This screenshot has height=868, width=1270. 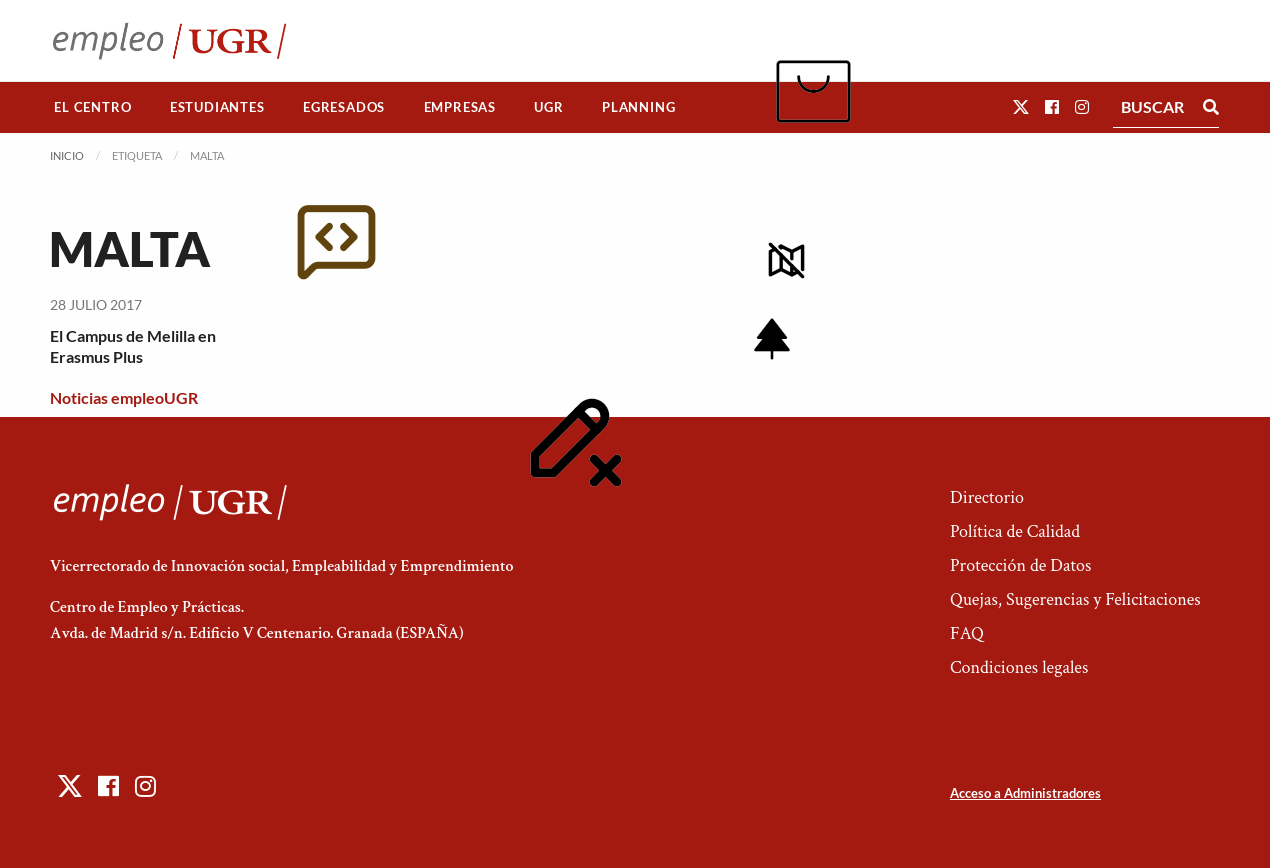 I want to click on map view is currently disabled, so click(x=786, y=260).